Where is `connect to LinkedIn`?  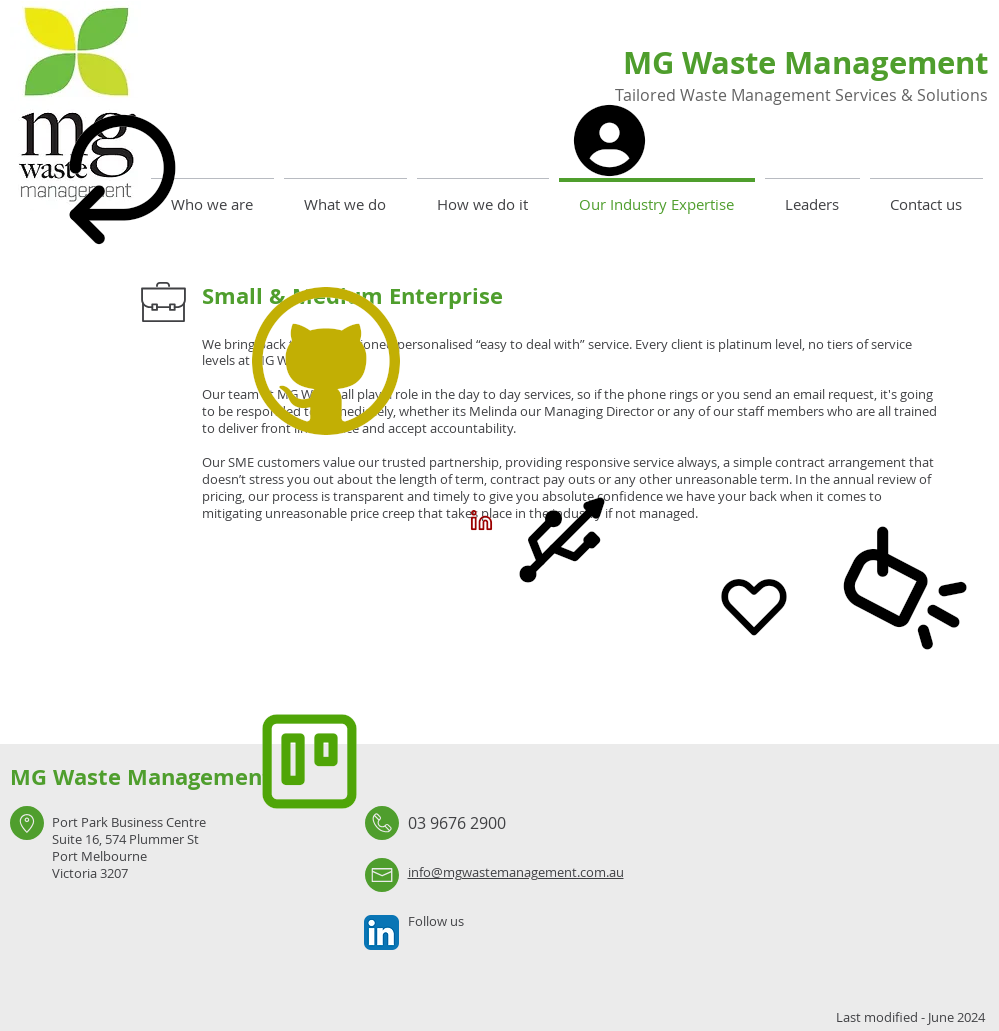 connect to LinkedIn is located at coordinates (481, 520).